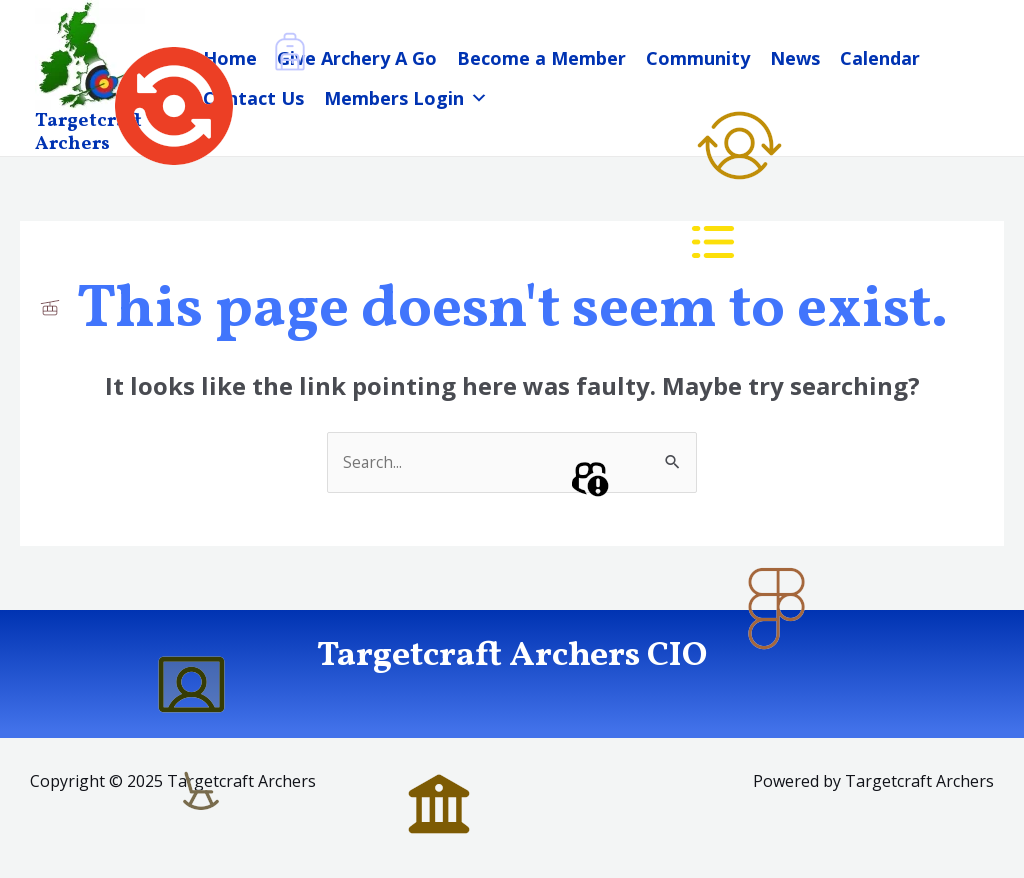  I want to click on access banking or financial services, so click(439, 803).